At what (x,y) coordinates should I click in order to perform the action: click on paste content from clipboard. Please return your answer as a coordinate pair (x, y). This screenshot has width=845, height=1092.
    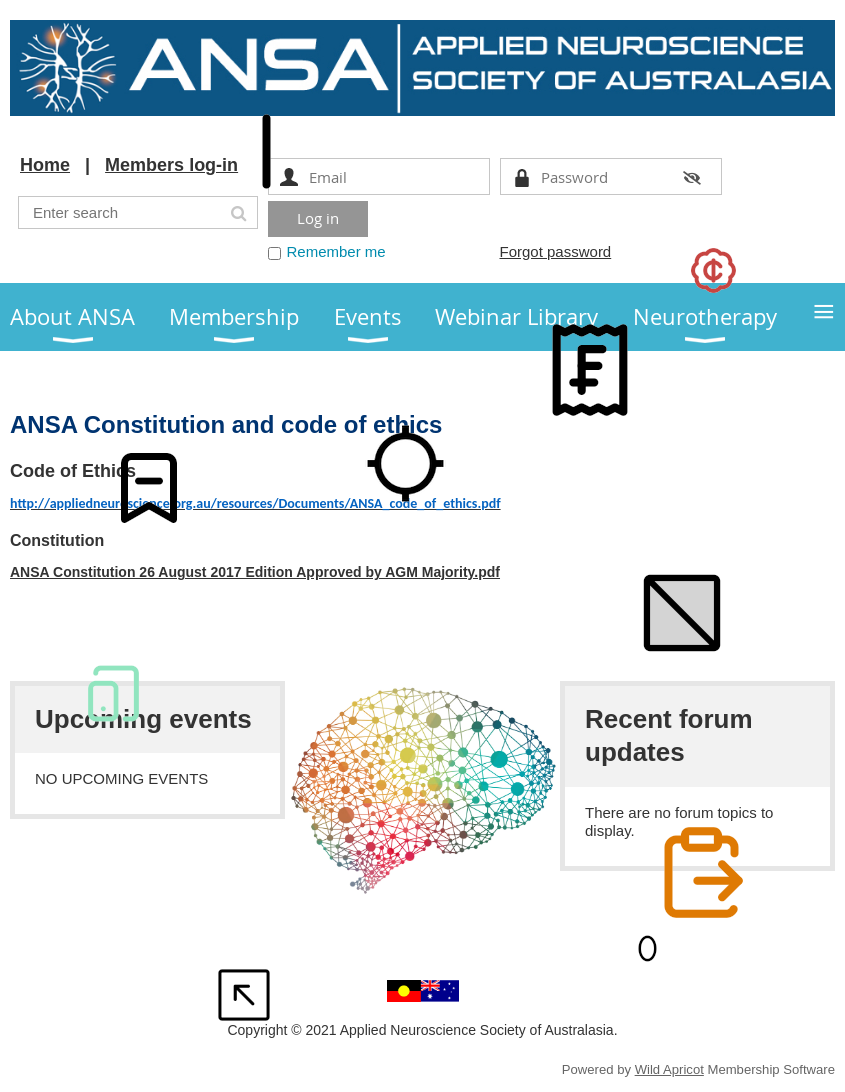
    Looking at the image, I should click on (701, 872).